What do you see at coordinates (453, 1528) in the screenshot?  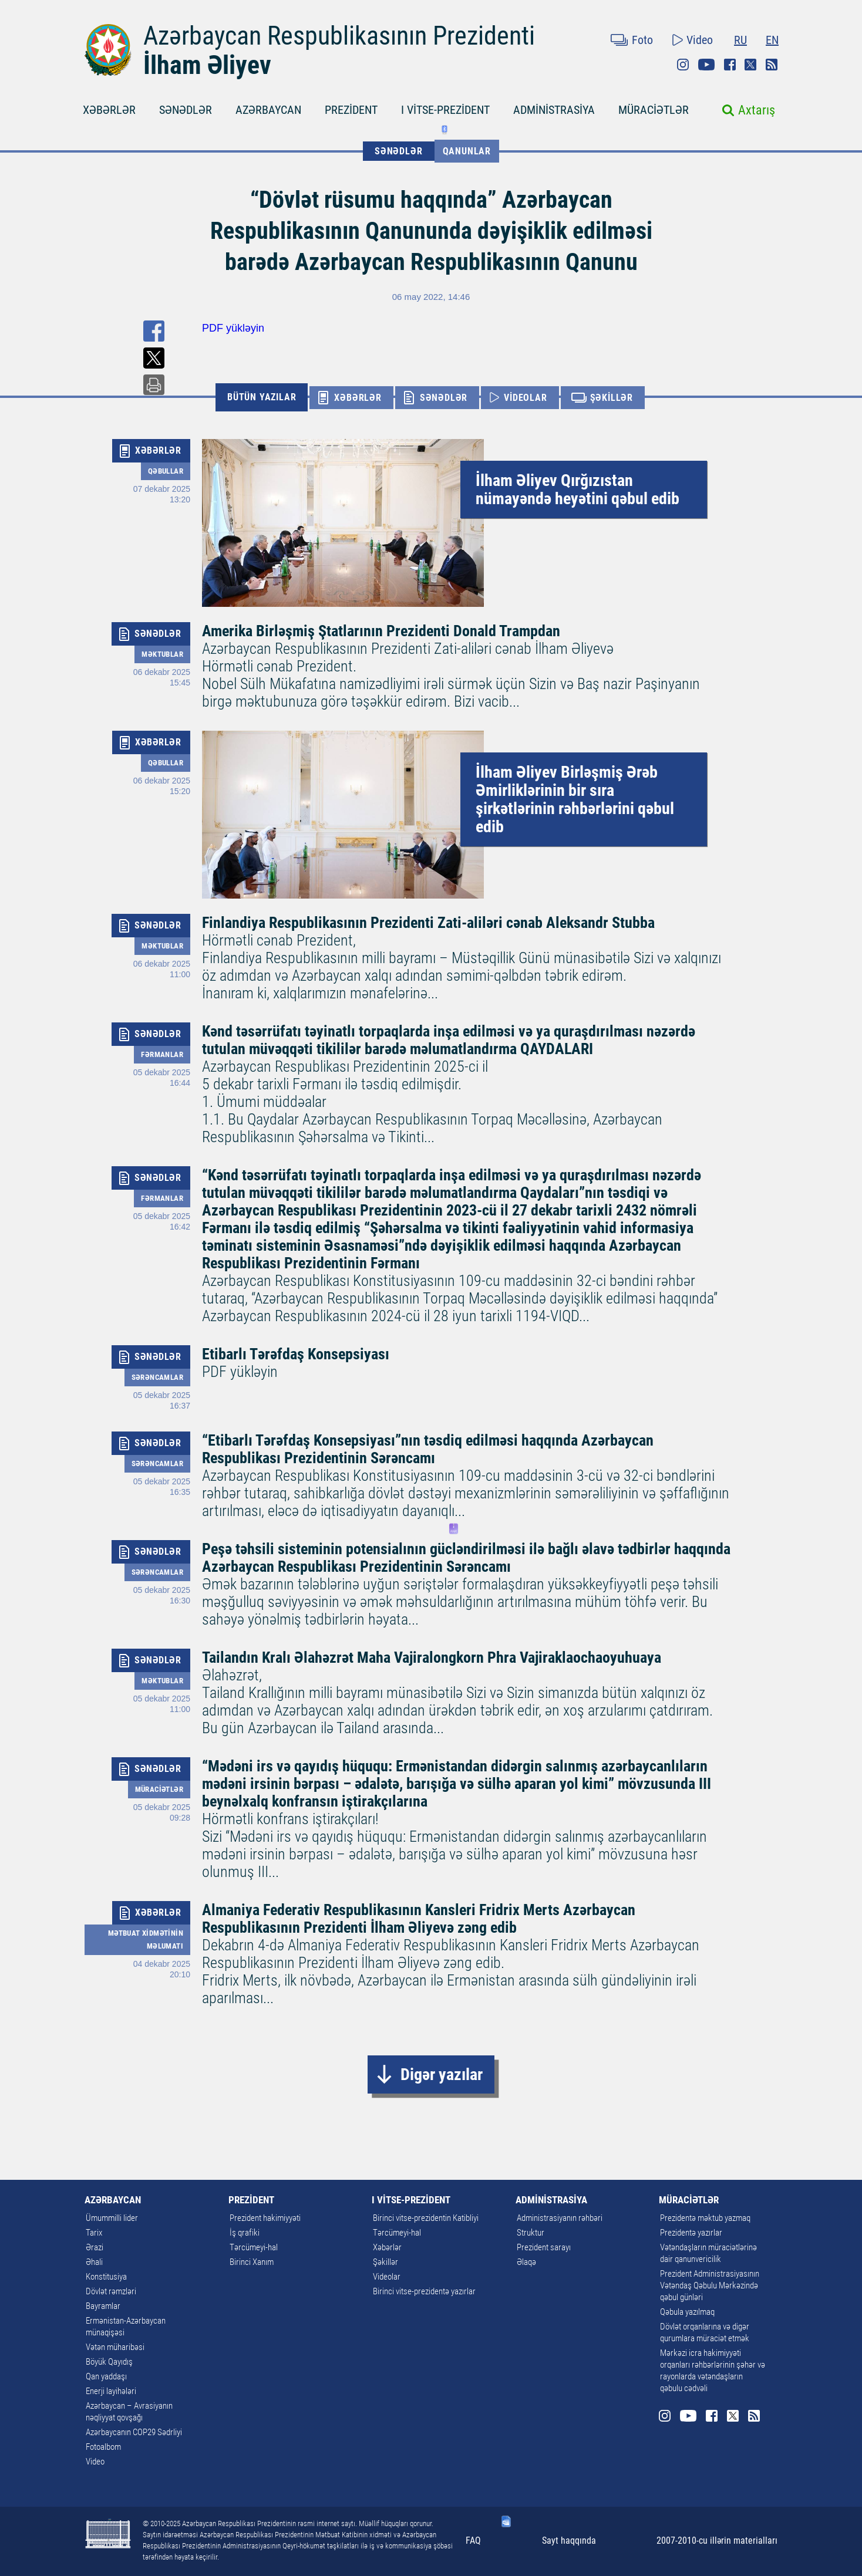 I see `a compressed RAR archive file` at bounding box center [453, 1528].